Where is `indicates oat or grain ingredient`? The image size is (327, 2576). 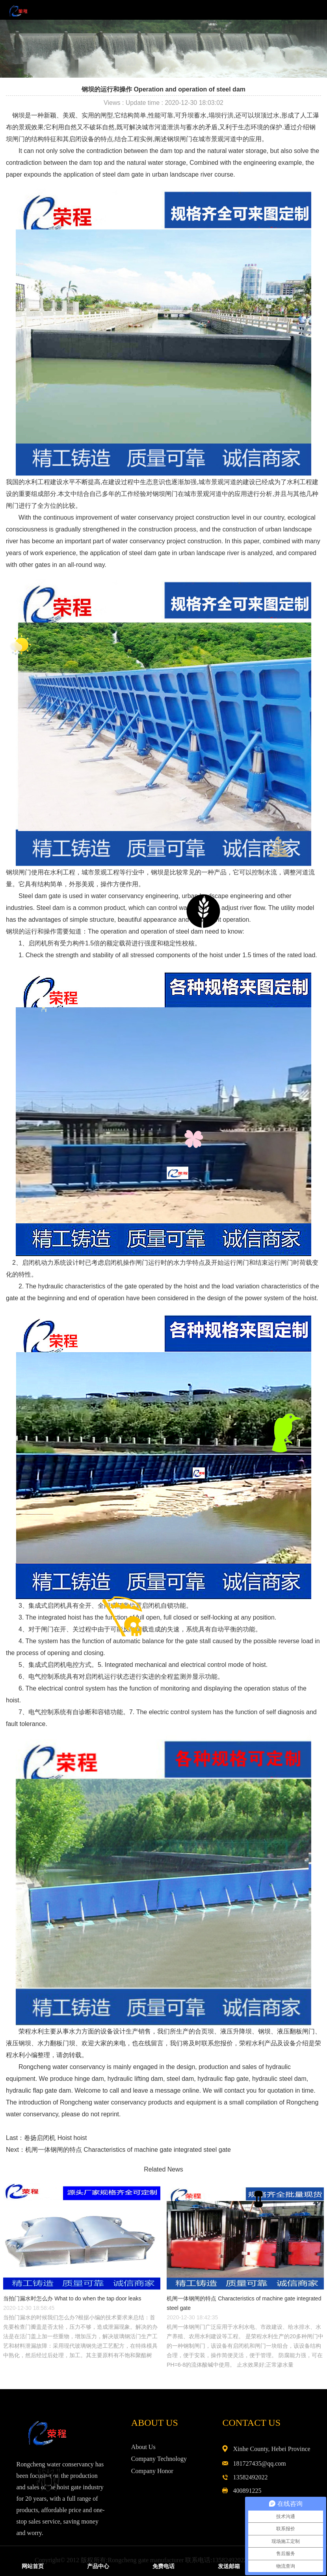
indicates oat or grain ingredient is located at coordinates (203, 911).